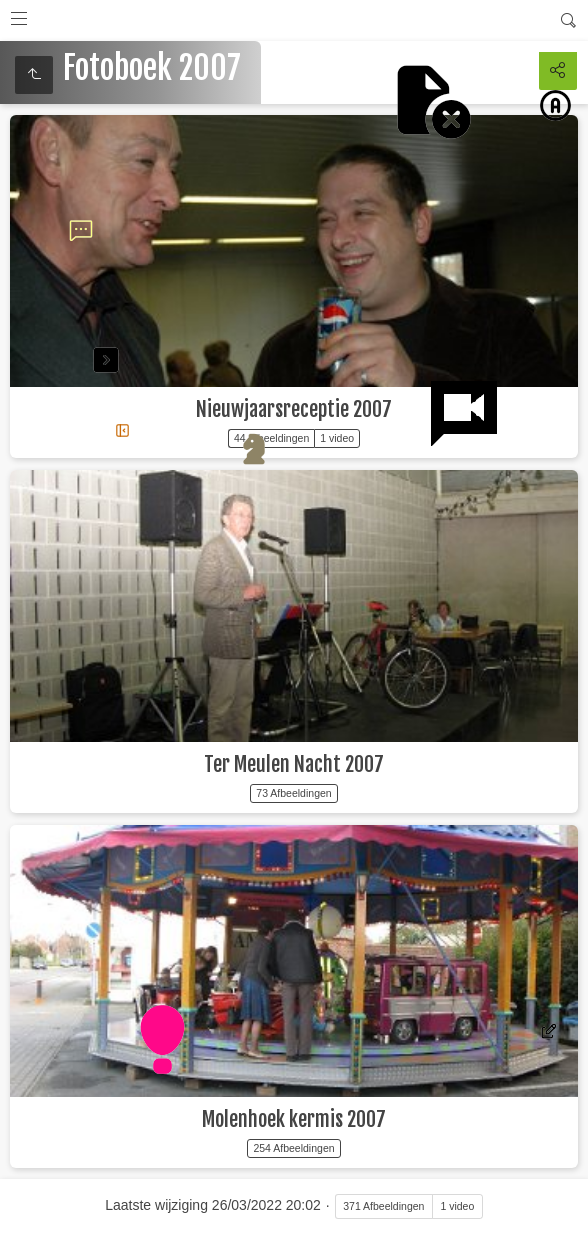 This screenshot has width=588, height=1234. Describe the element at coordinates (106, 360) in the screenshot. I see `navigate to the next item or screen` at that location.